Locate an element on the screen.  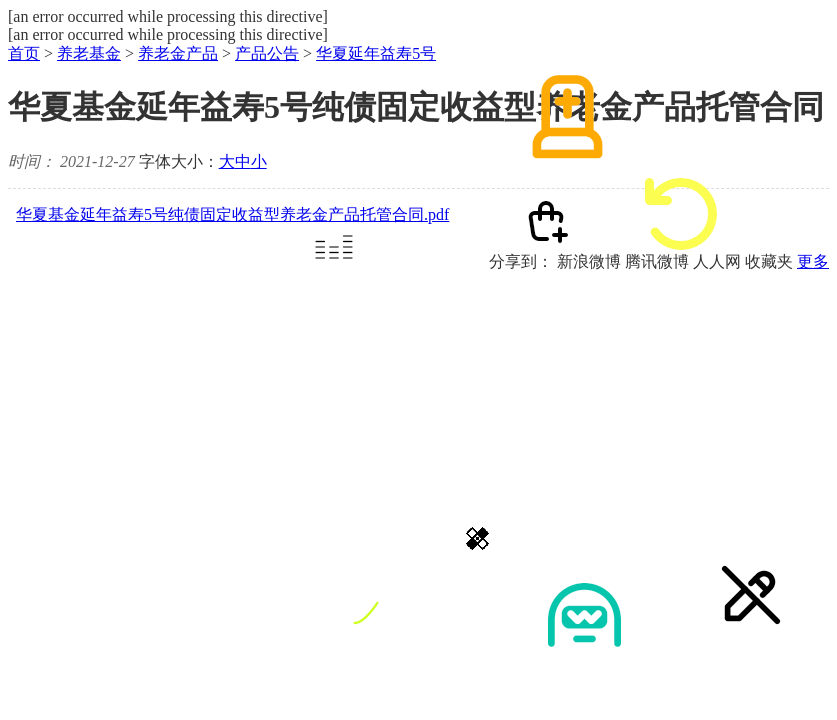
apply ease-in animation timing is located at coordinates (366, 613).